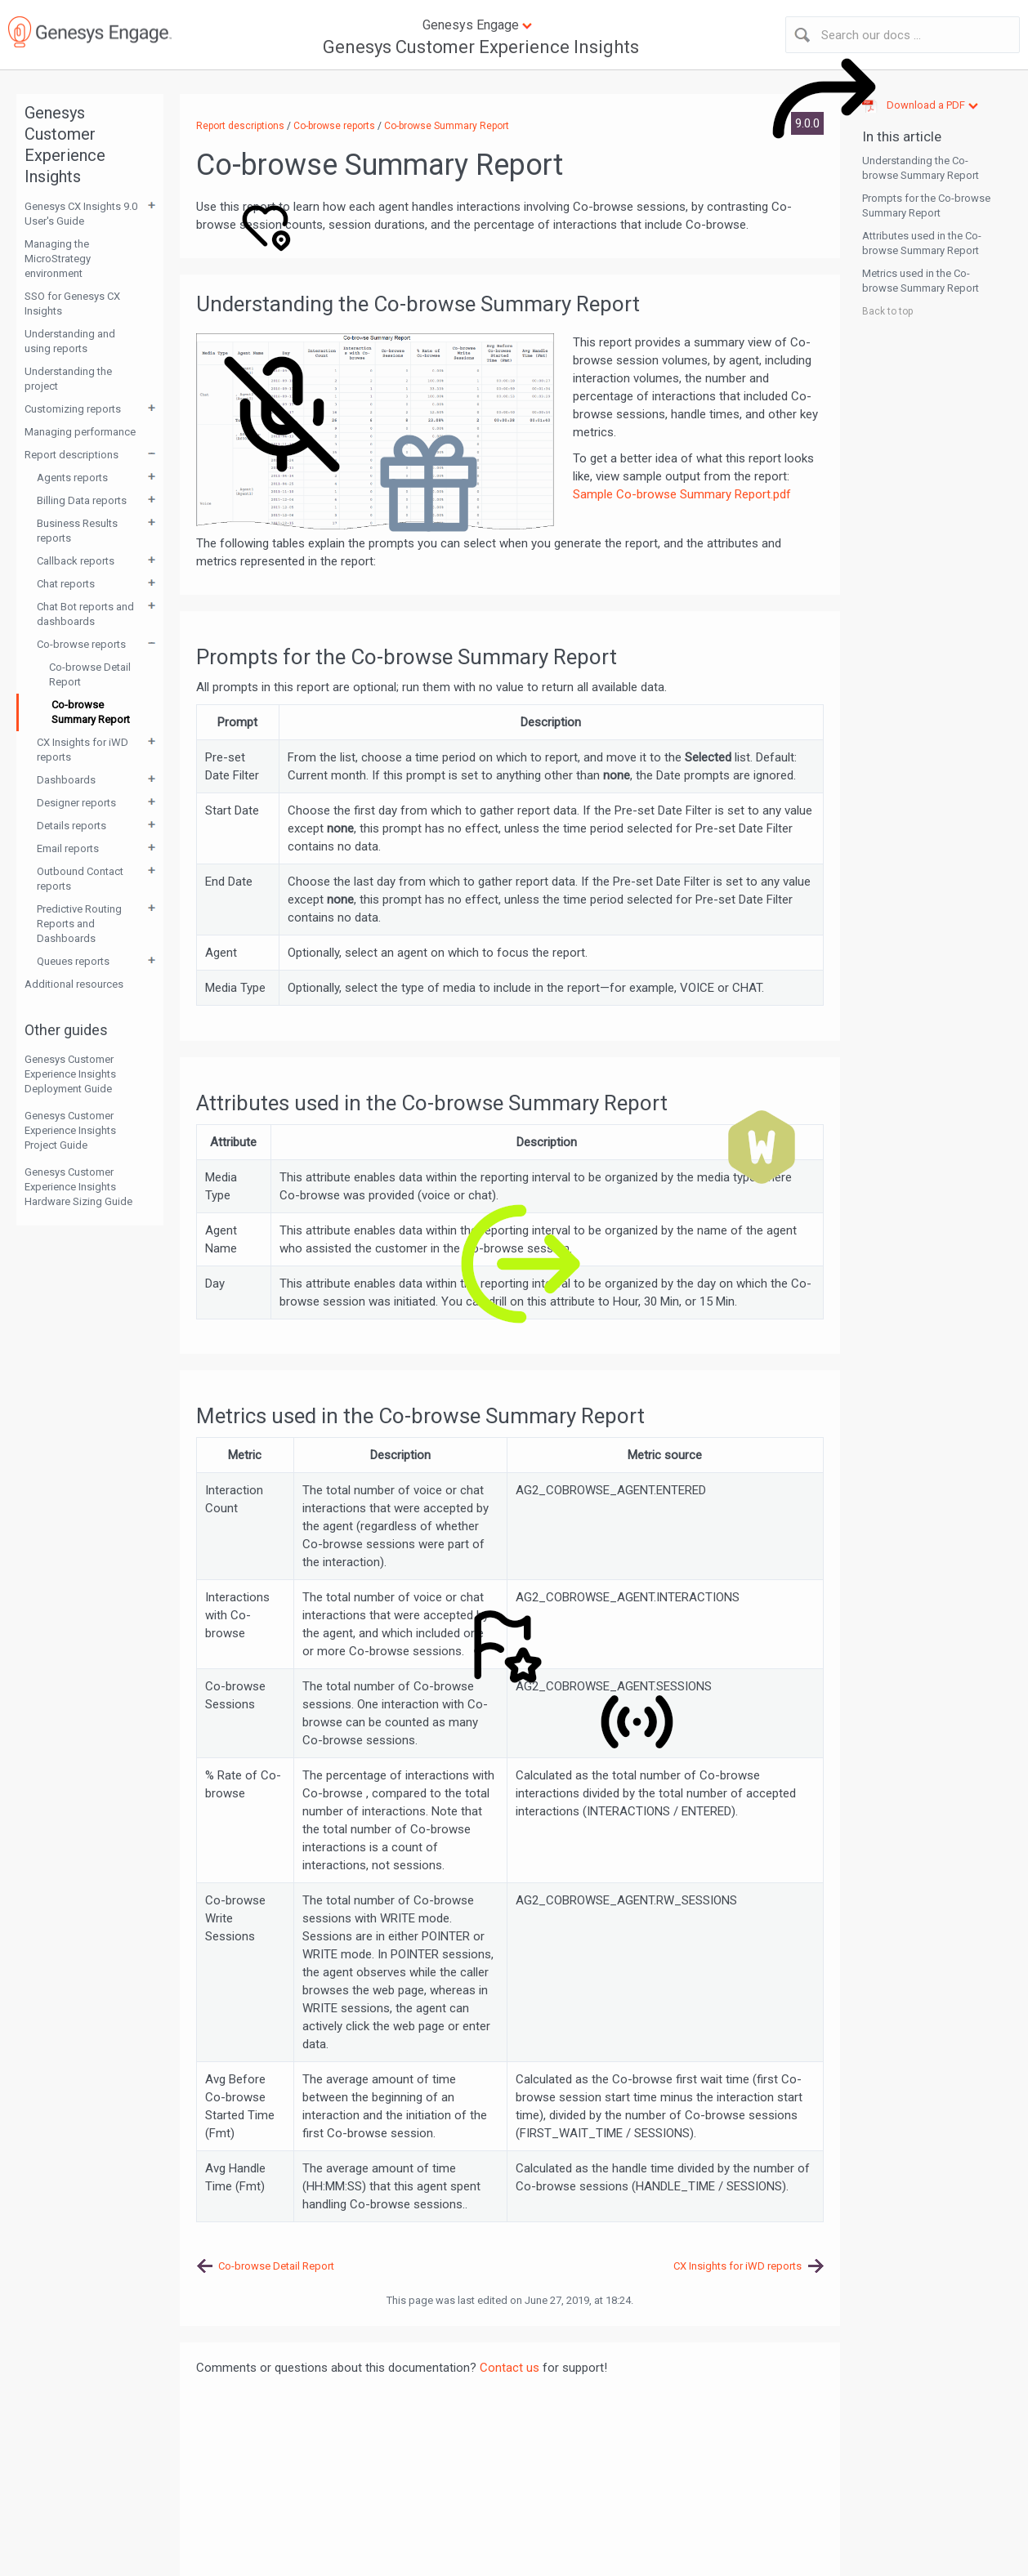  I want to click on exit or log out of current session, so click(521, 1264).